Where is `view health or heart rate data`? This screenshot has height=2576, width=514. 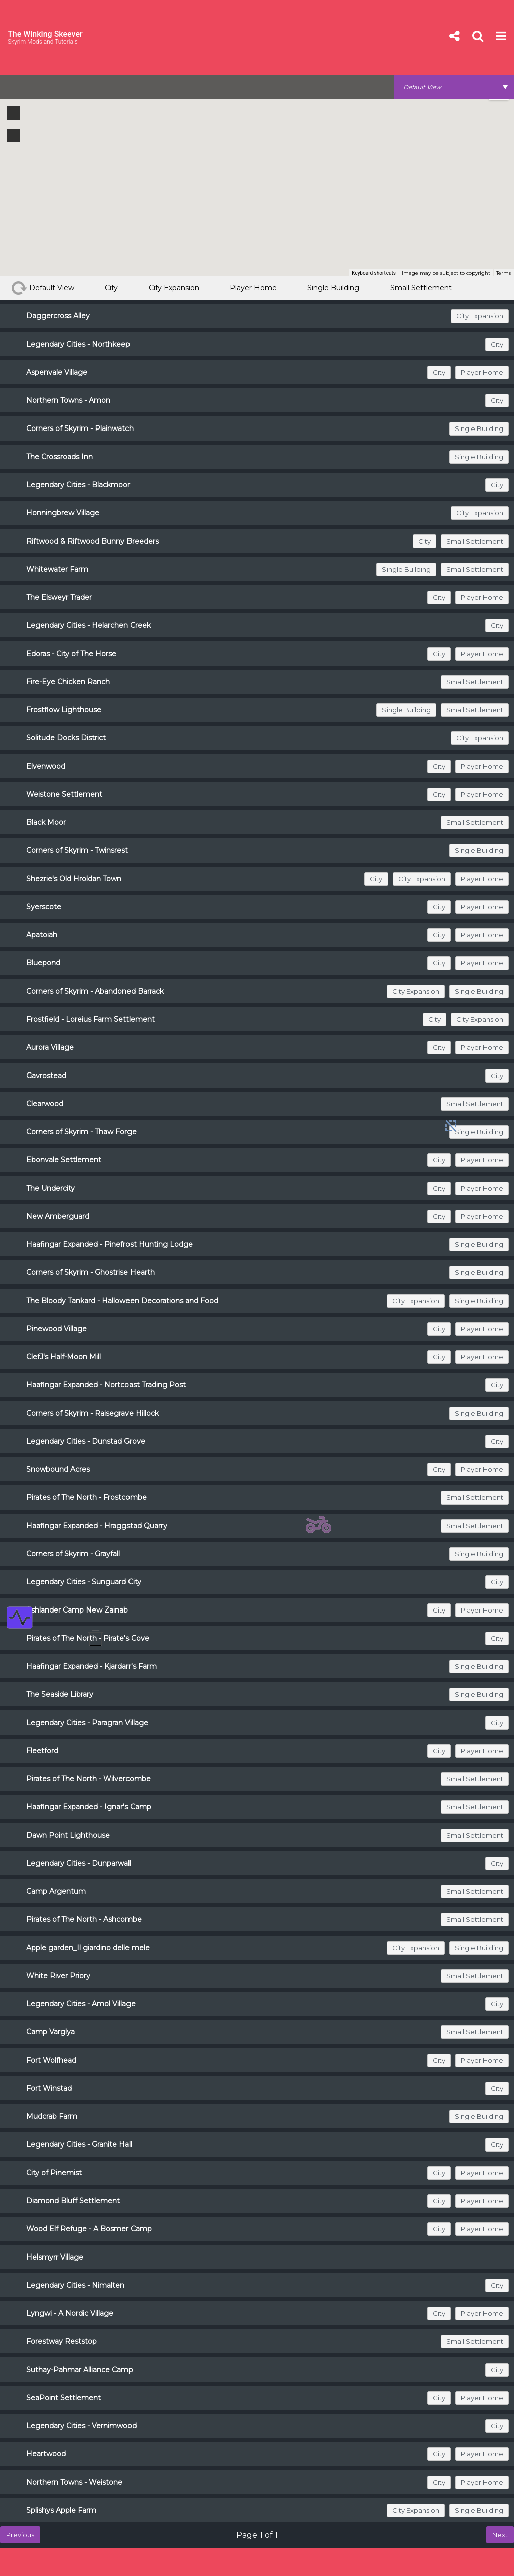
view health or heart rate data is located at coordinates (20, 1618).